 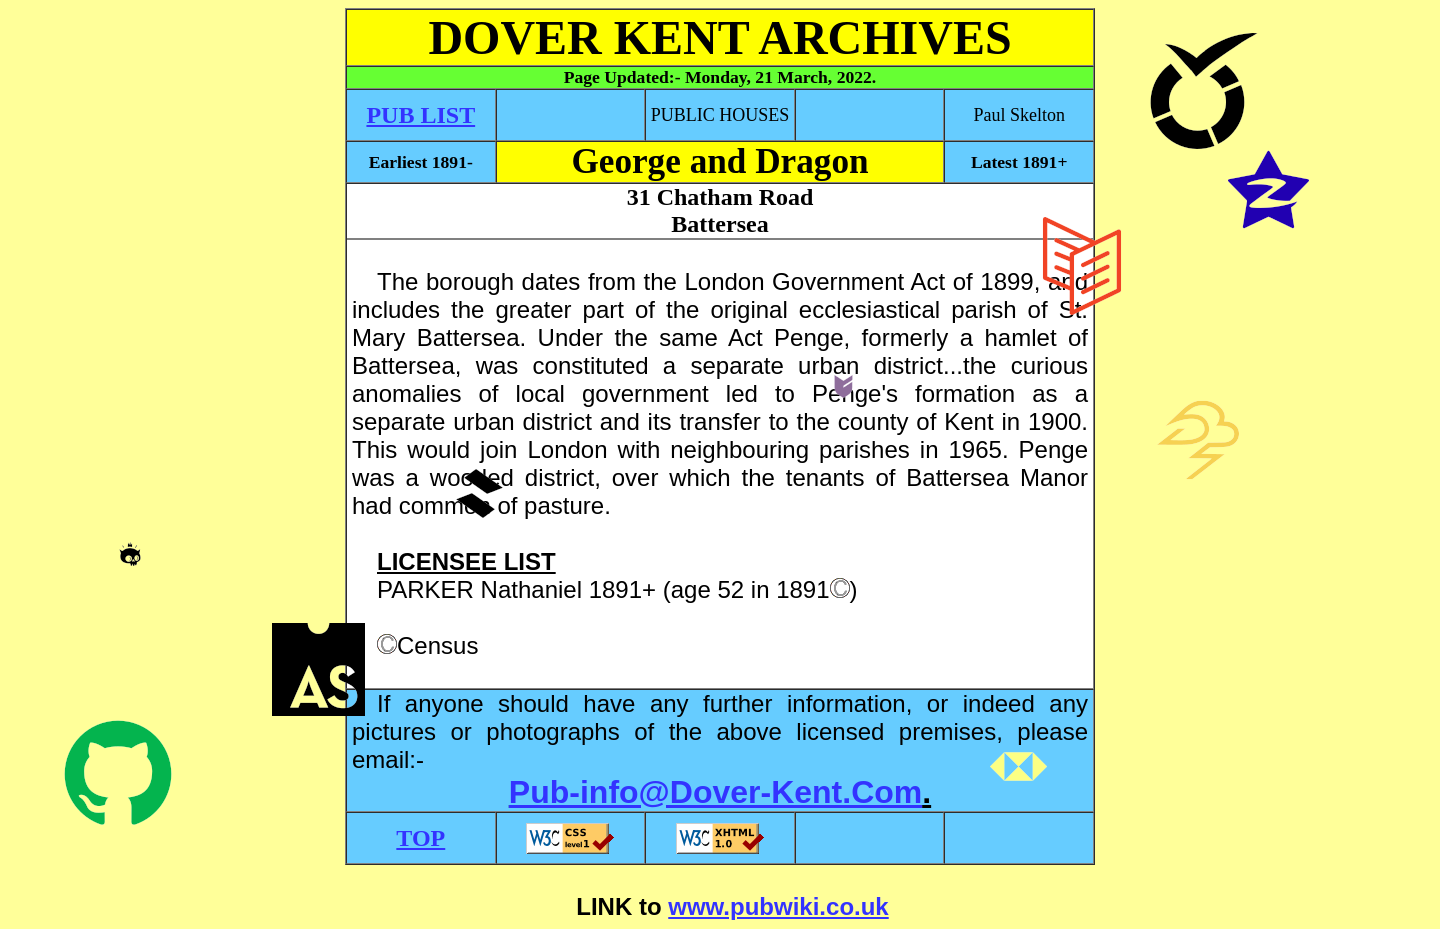 I want to click on AssemblyScript programming language logo, so click(x=318, y=669).